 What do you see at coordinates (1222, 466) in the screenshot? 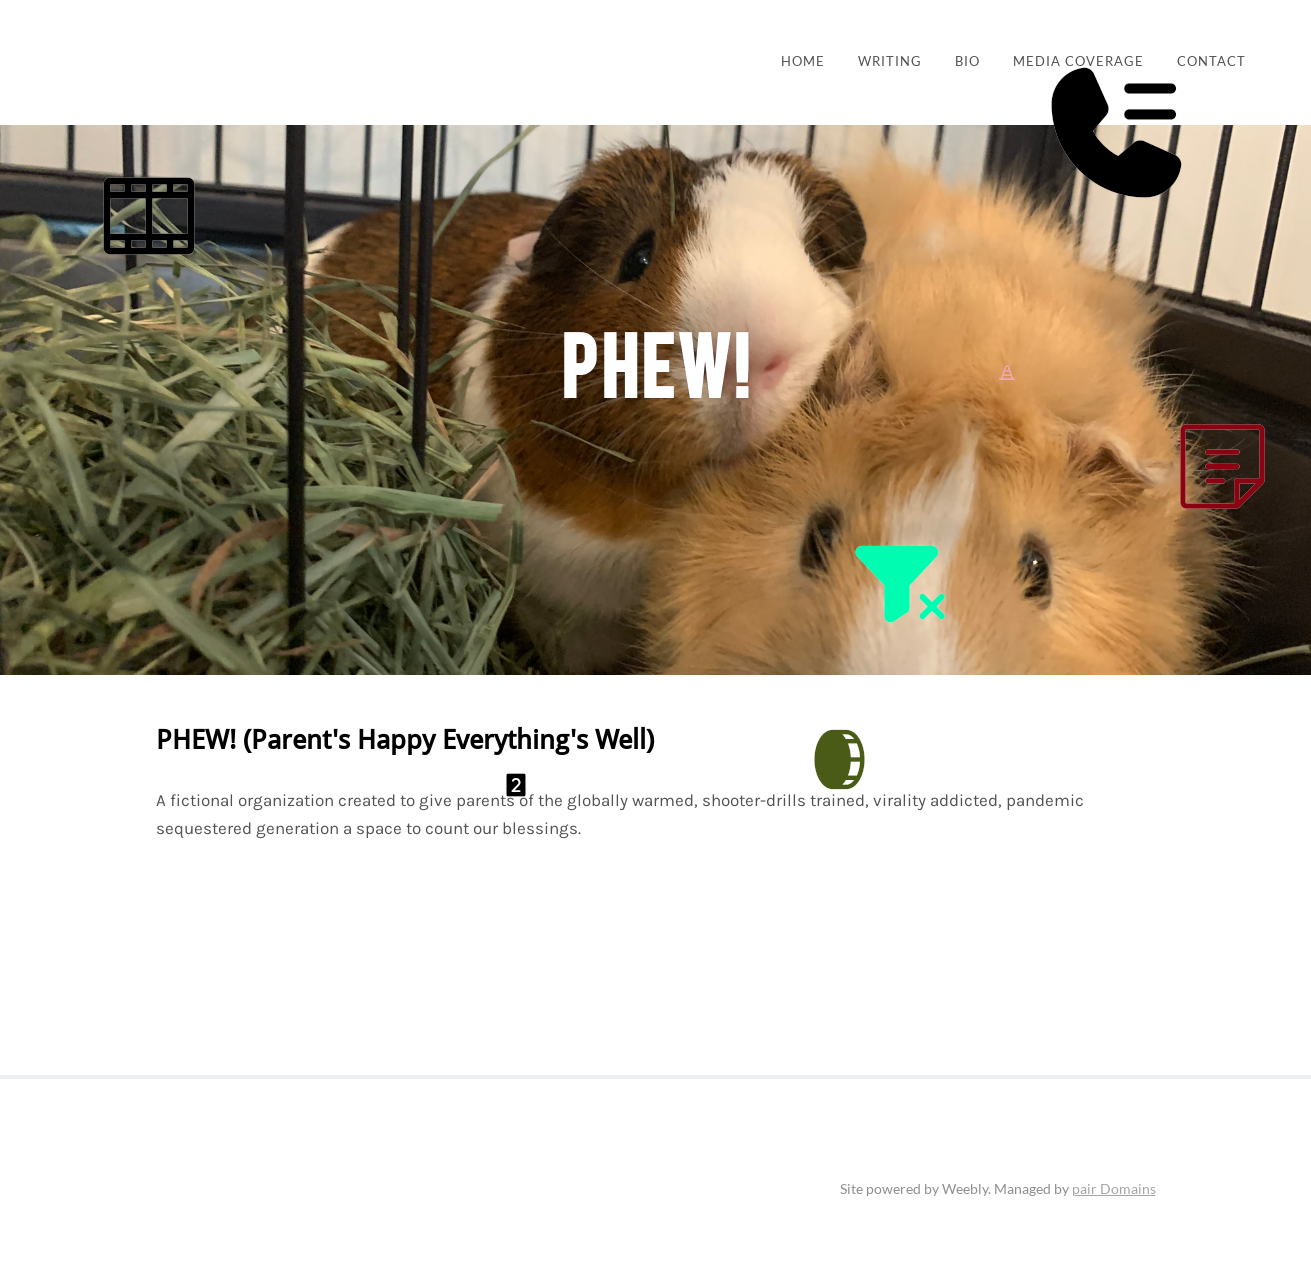
I see `create a new note` at bounding box center [1222, 466].